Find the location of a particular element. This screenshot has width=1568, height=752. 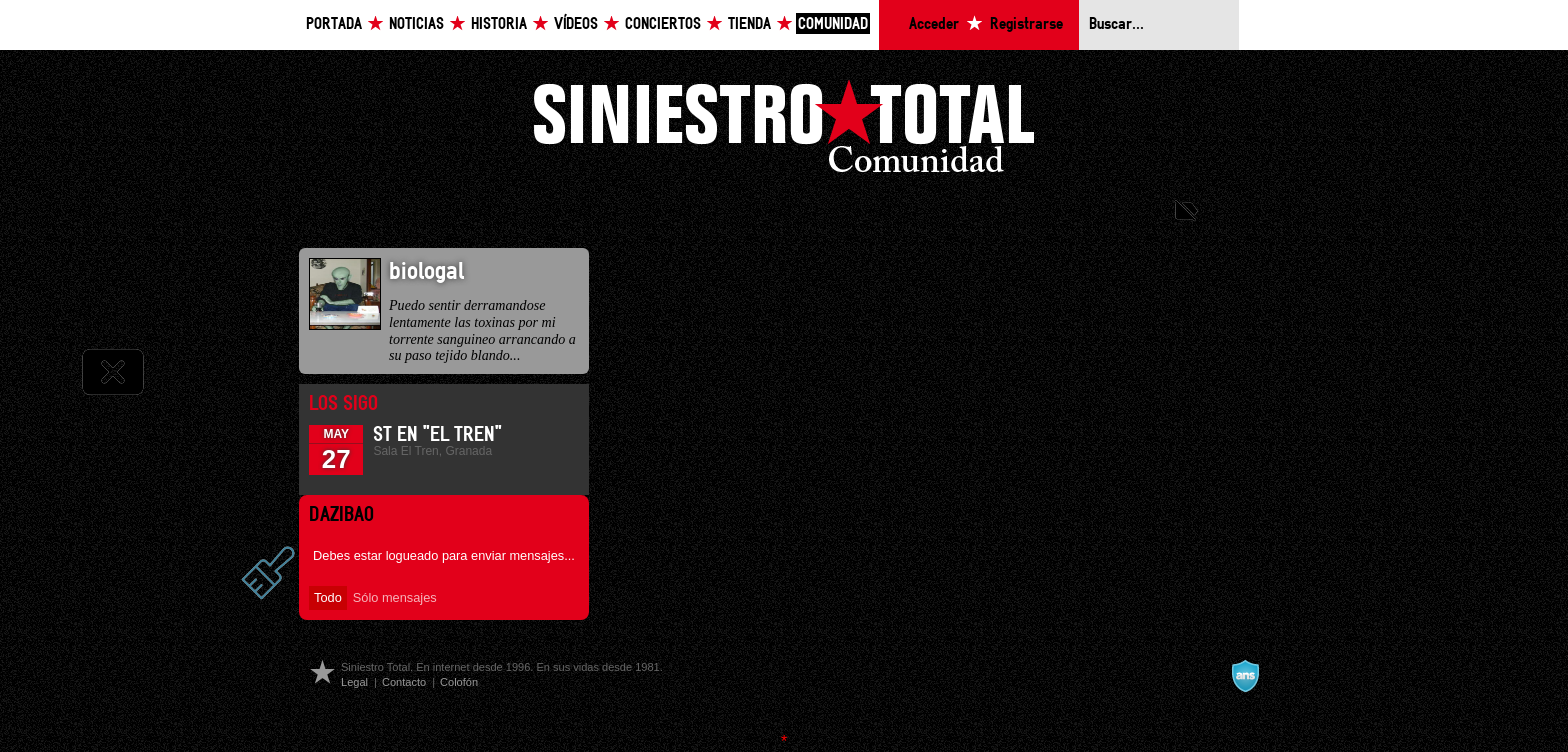

remove a label or tag is located at coordinates (1186, 211).